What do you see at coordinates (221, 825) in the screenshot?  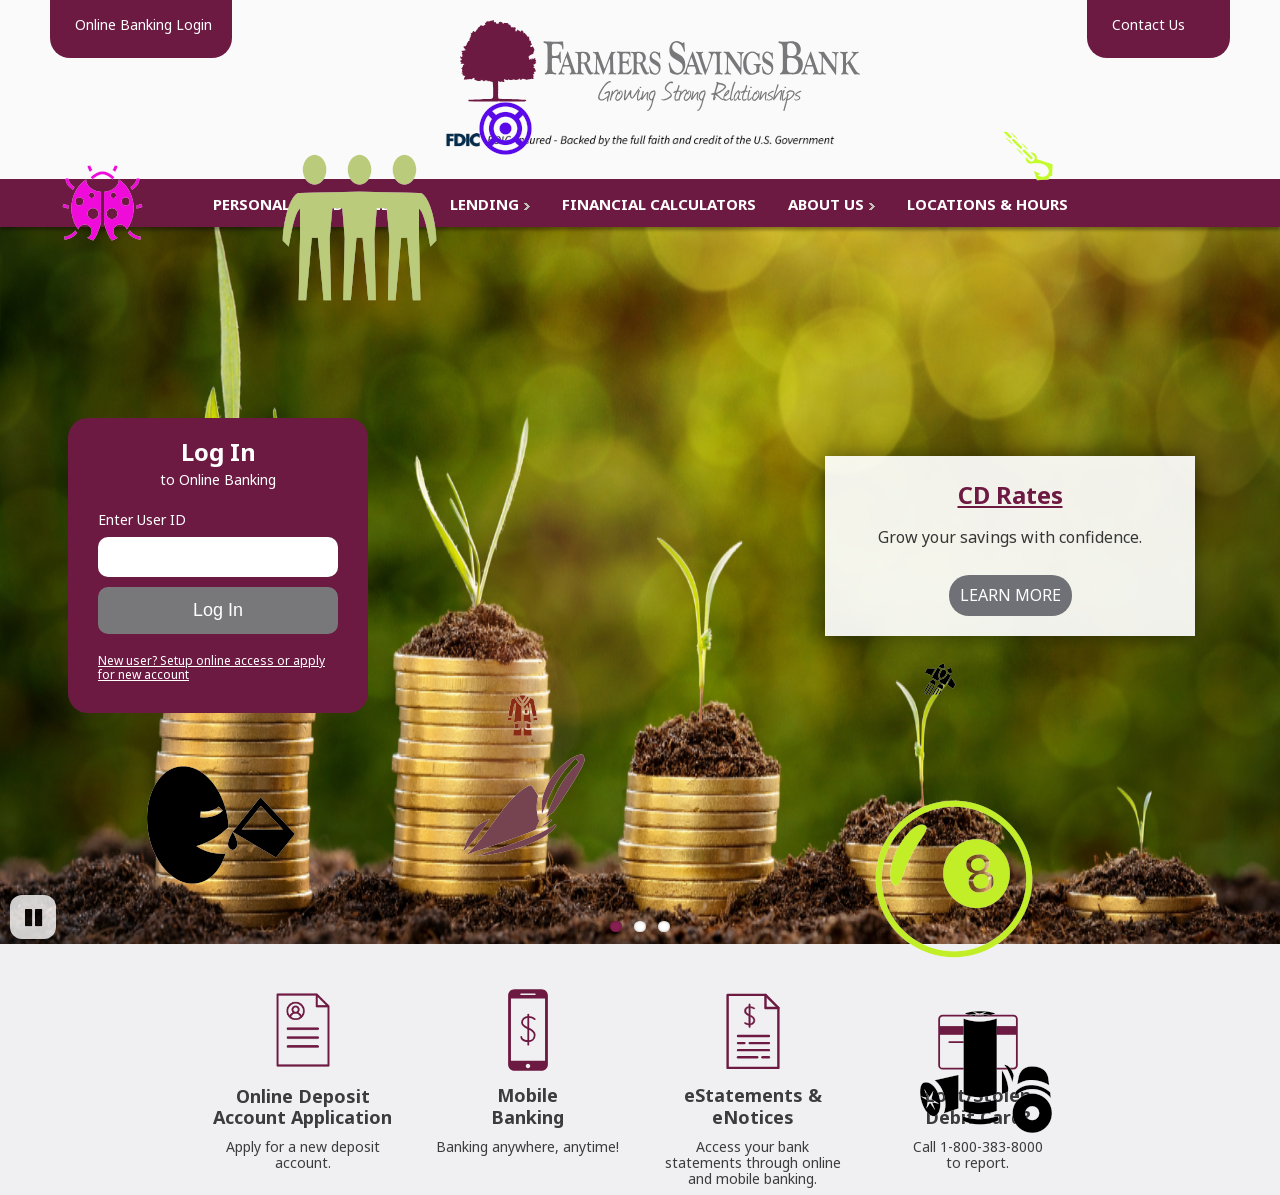 I see `indicates drinking or beverage consumption in gameplay` at bounding box center [221, 825].